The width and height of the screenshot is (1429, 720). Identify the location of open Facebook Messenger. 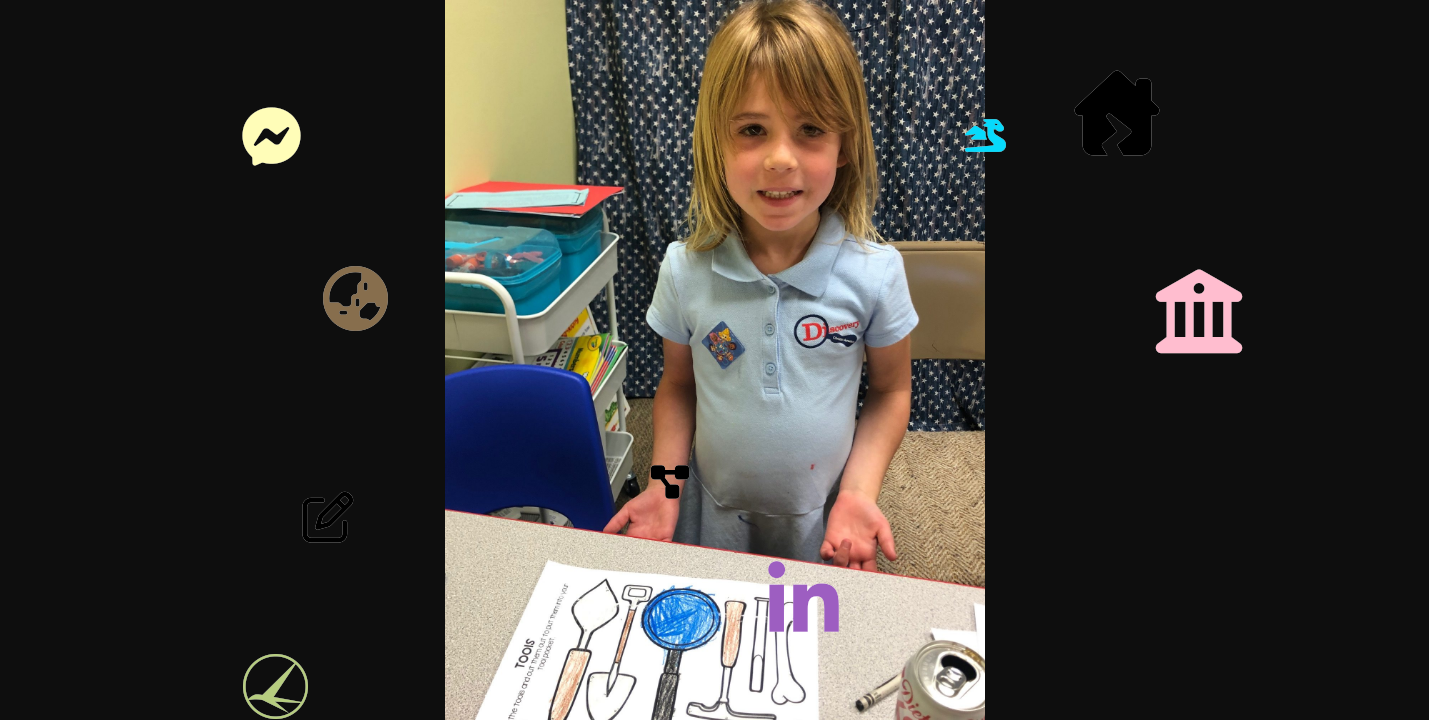
(271, 136).